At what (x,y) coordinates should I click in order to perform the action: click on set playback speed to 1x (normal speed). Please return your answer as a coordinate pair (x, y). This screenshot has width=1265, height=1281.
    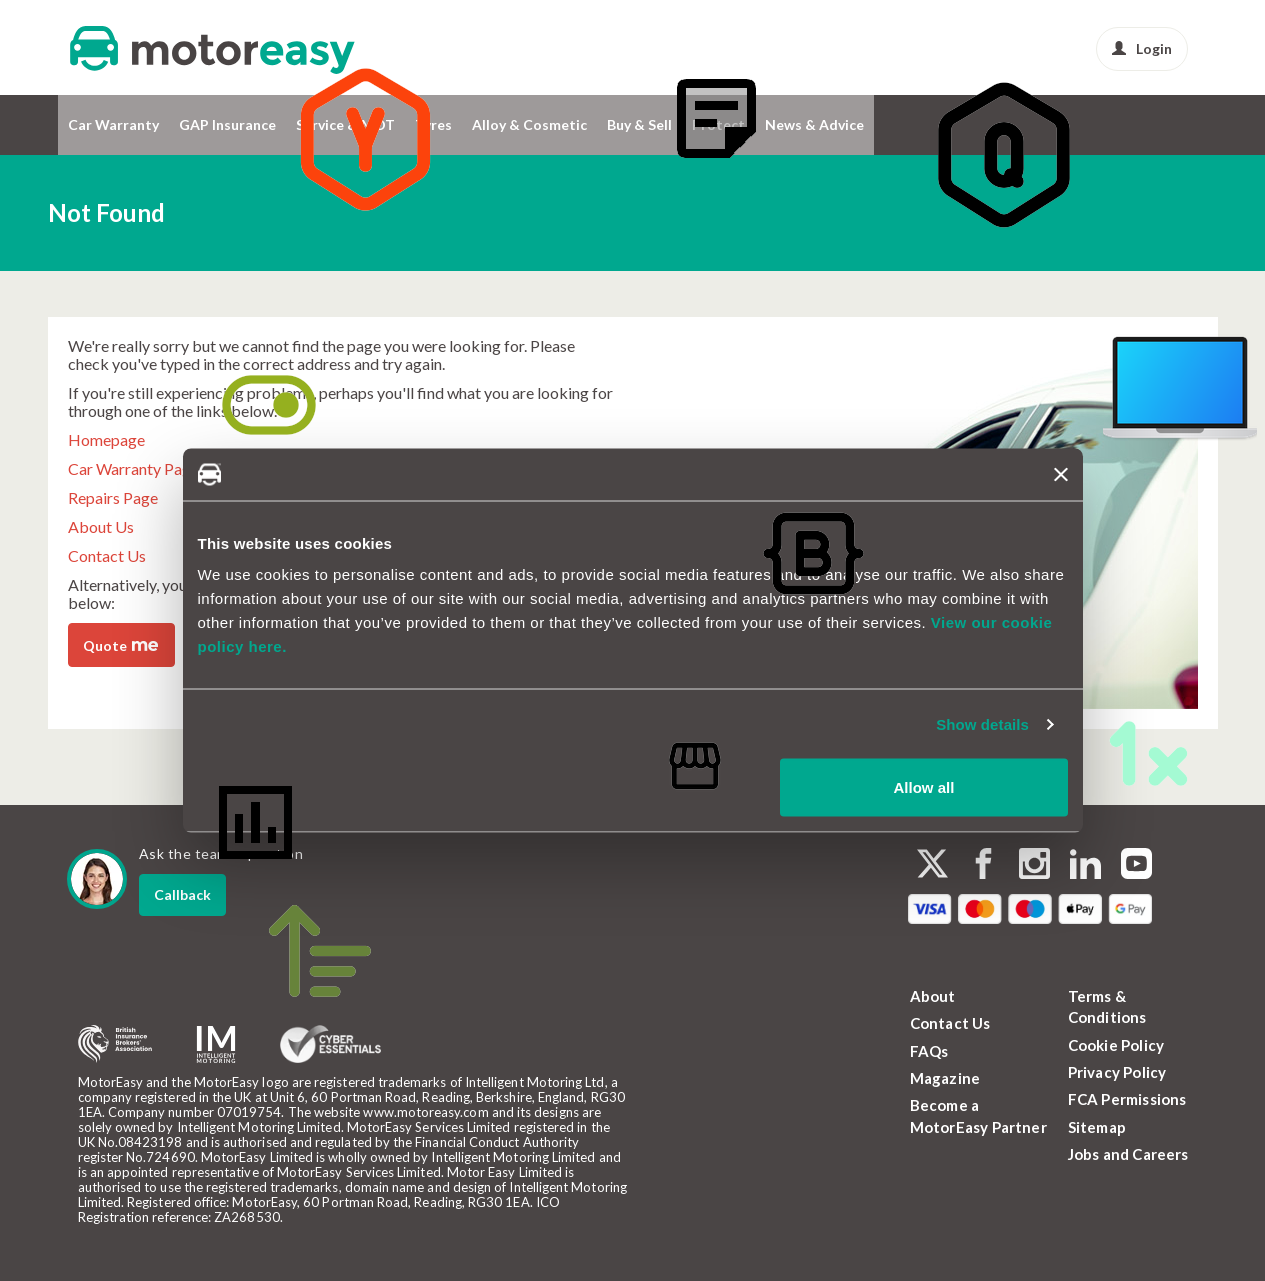
    Looking at the image, I should click on (1148, 753).